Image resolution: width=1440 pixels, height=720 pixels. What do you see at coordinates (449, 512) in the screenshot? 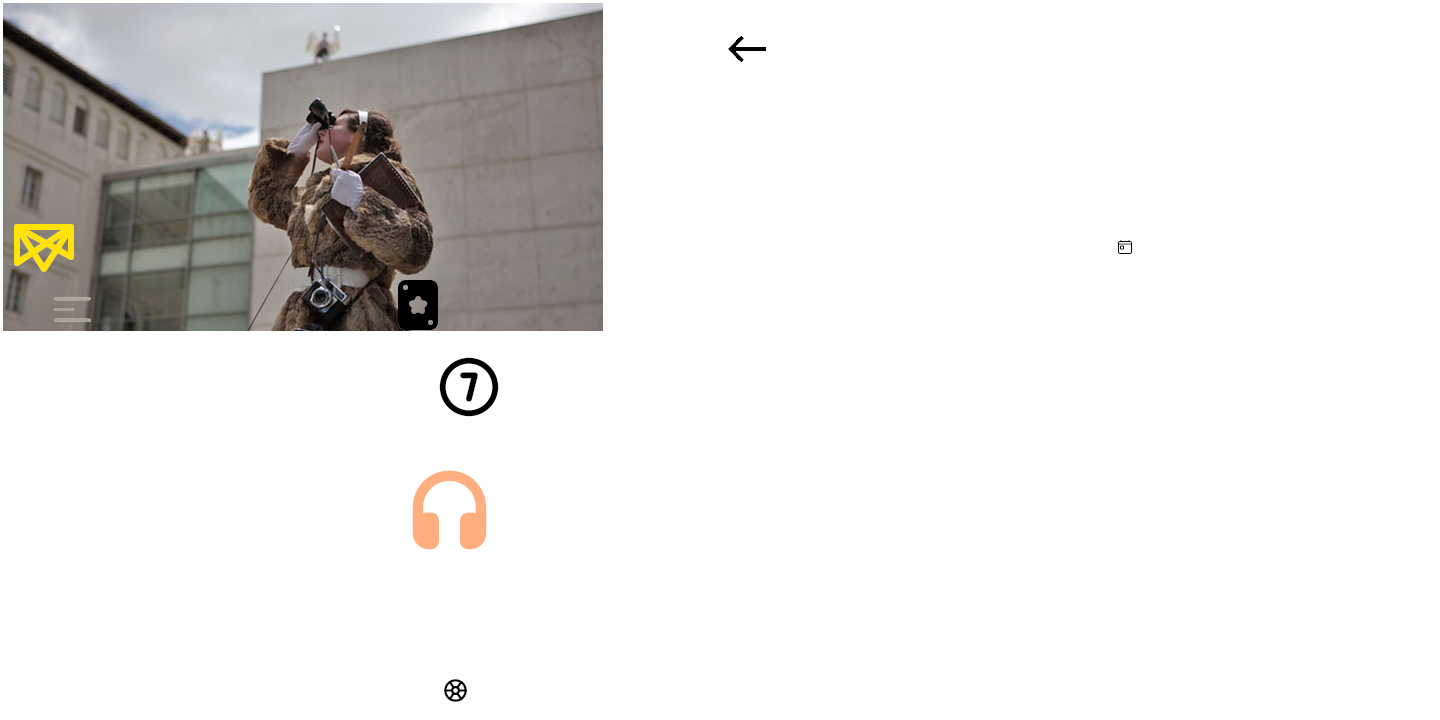
I see `access audio or music player` at bounding box center [449, 512].